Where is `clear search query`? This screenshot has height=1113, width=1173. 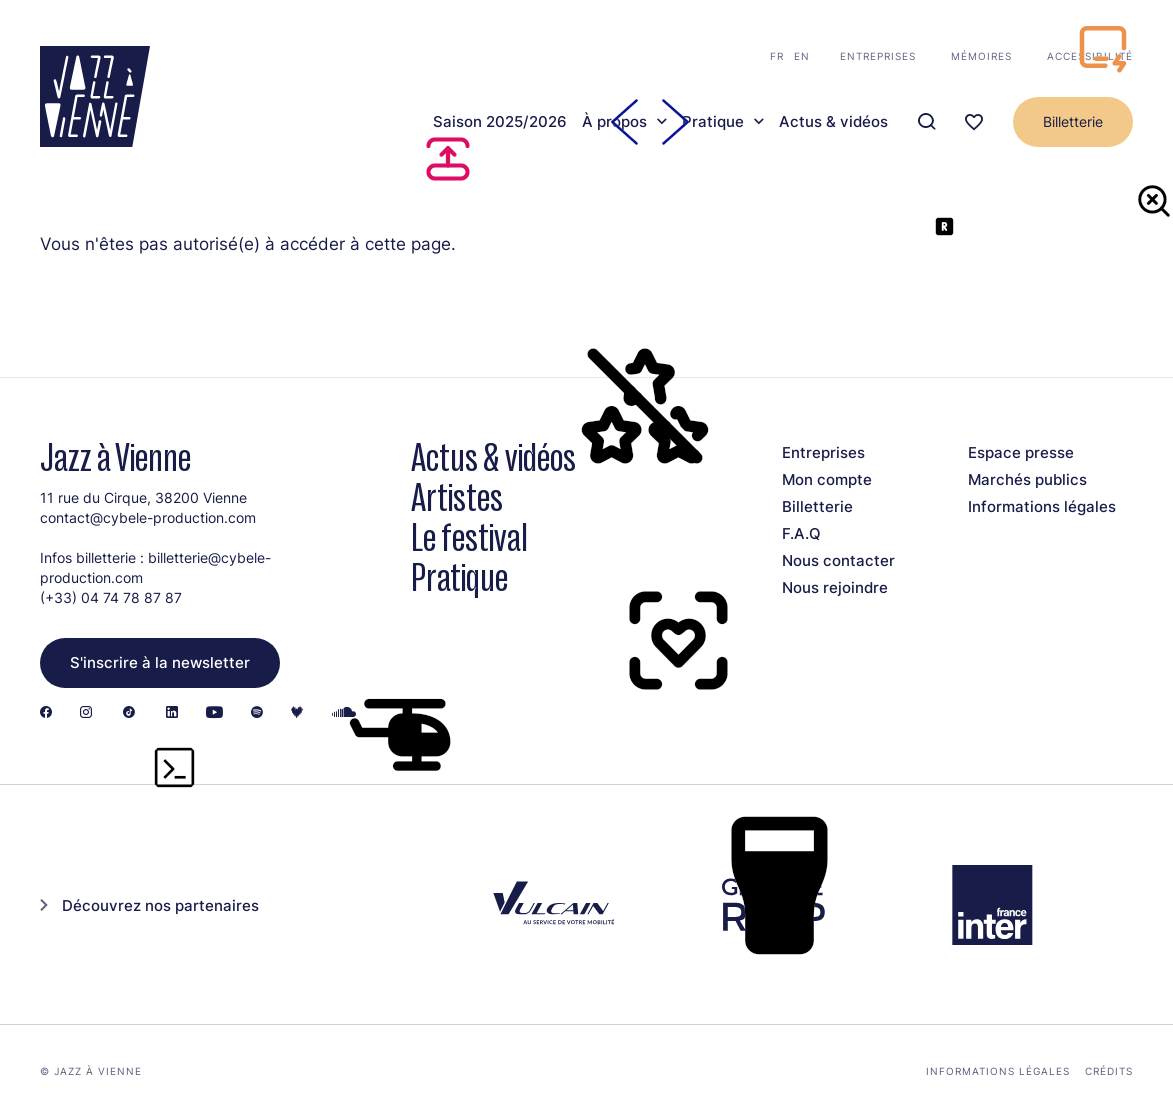
clear search query is located at coordinates (1154, 201).